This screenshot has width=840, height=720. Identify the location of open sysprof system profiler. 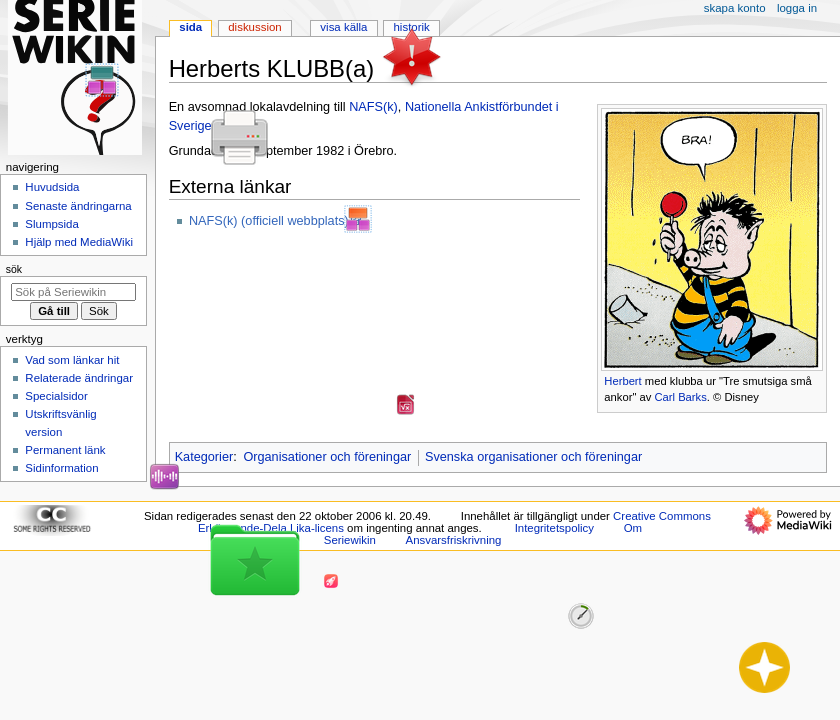
(581, 616).